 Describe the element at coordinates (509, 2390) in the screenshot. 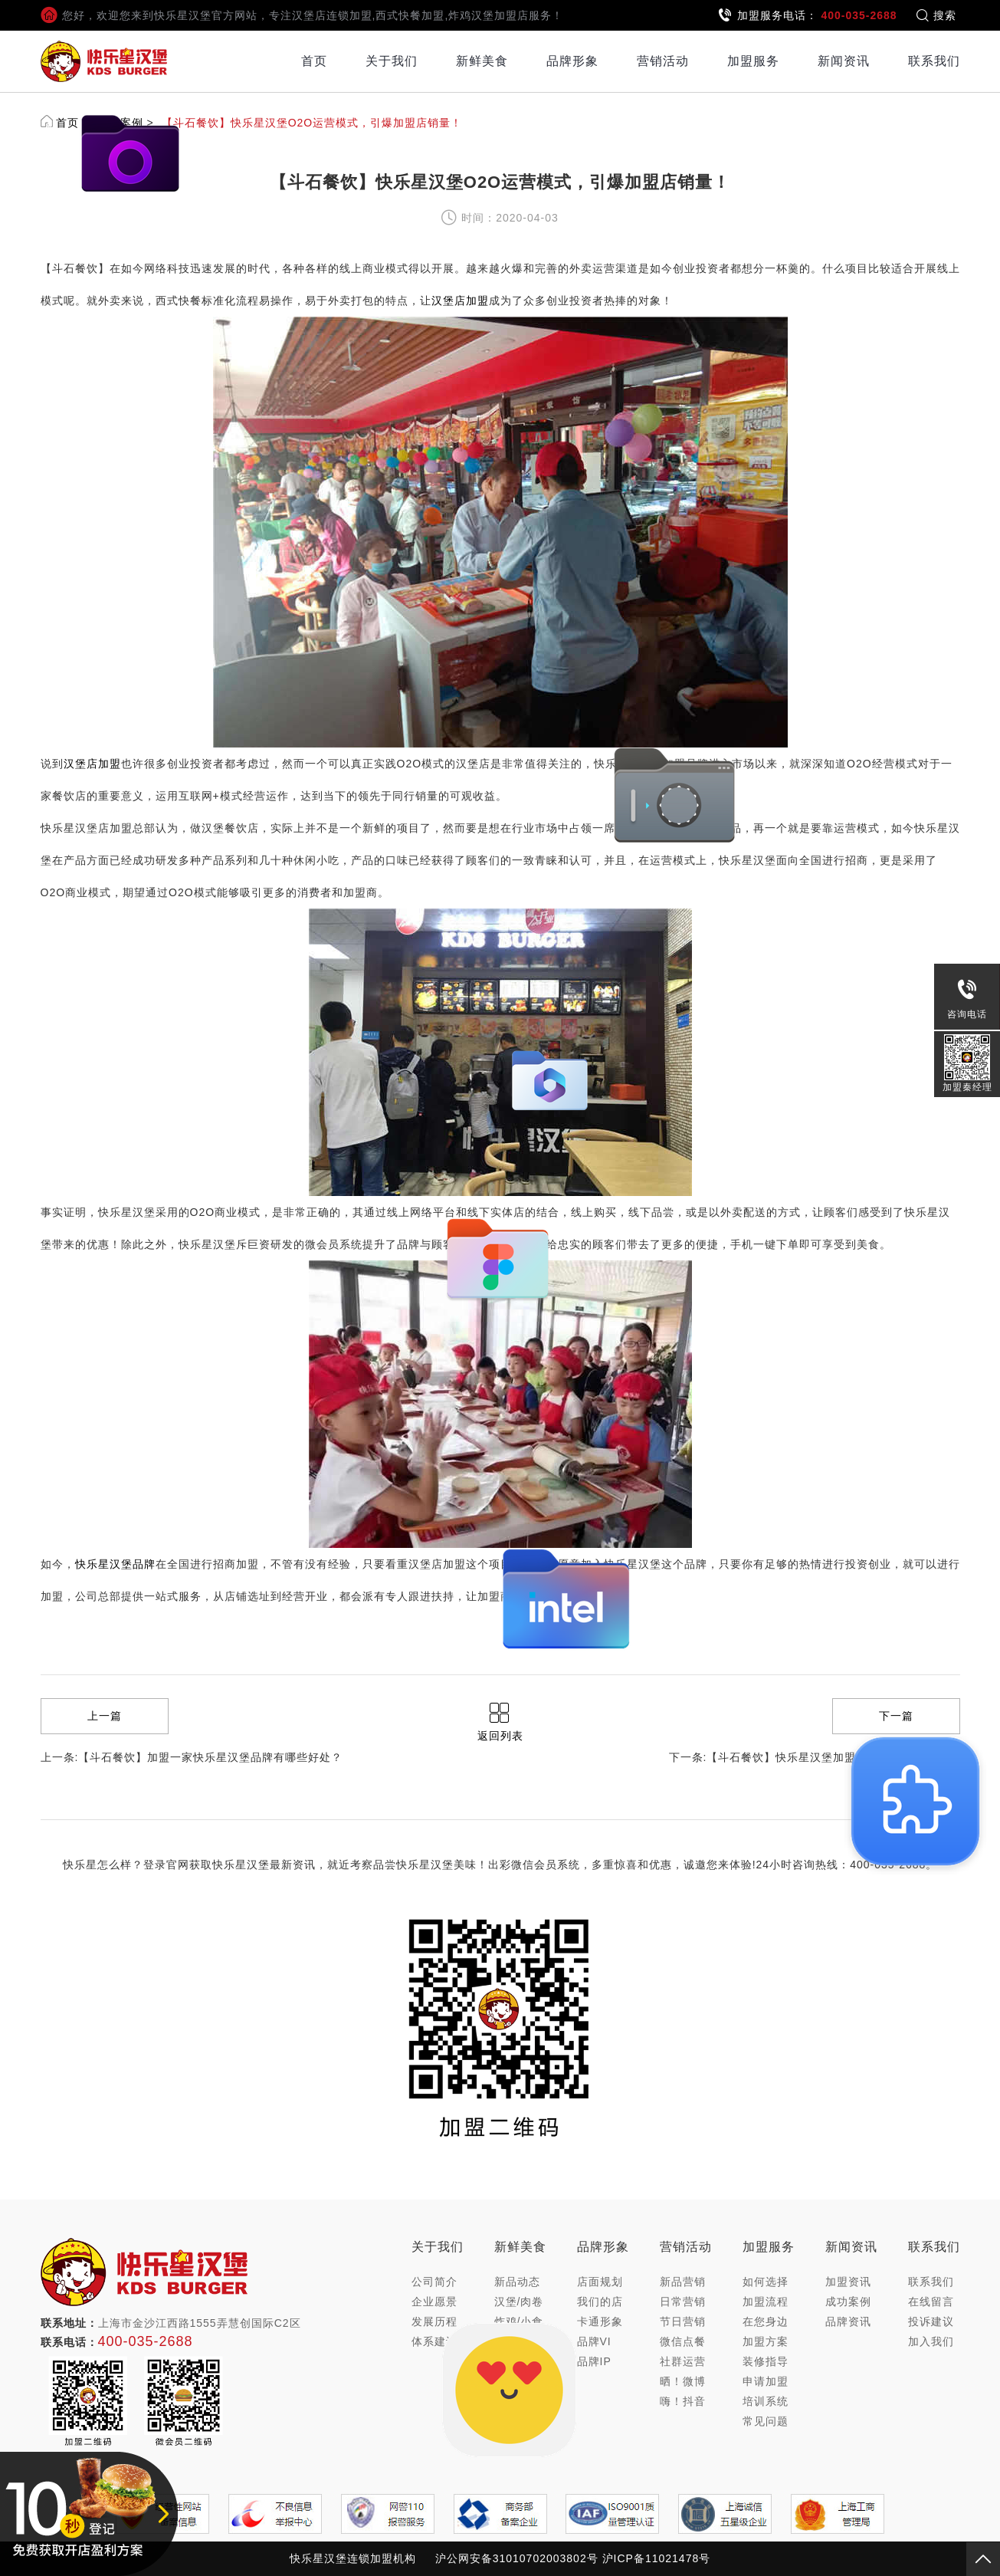

I see `access social features in the software center` at that location.